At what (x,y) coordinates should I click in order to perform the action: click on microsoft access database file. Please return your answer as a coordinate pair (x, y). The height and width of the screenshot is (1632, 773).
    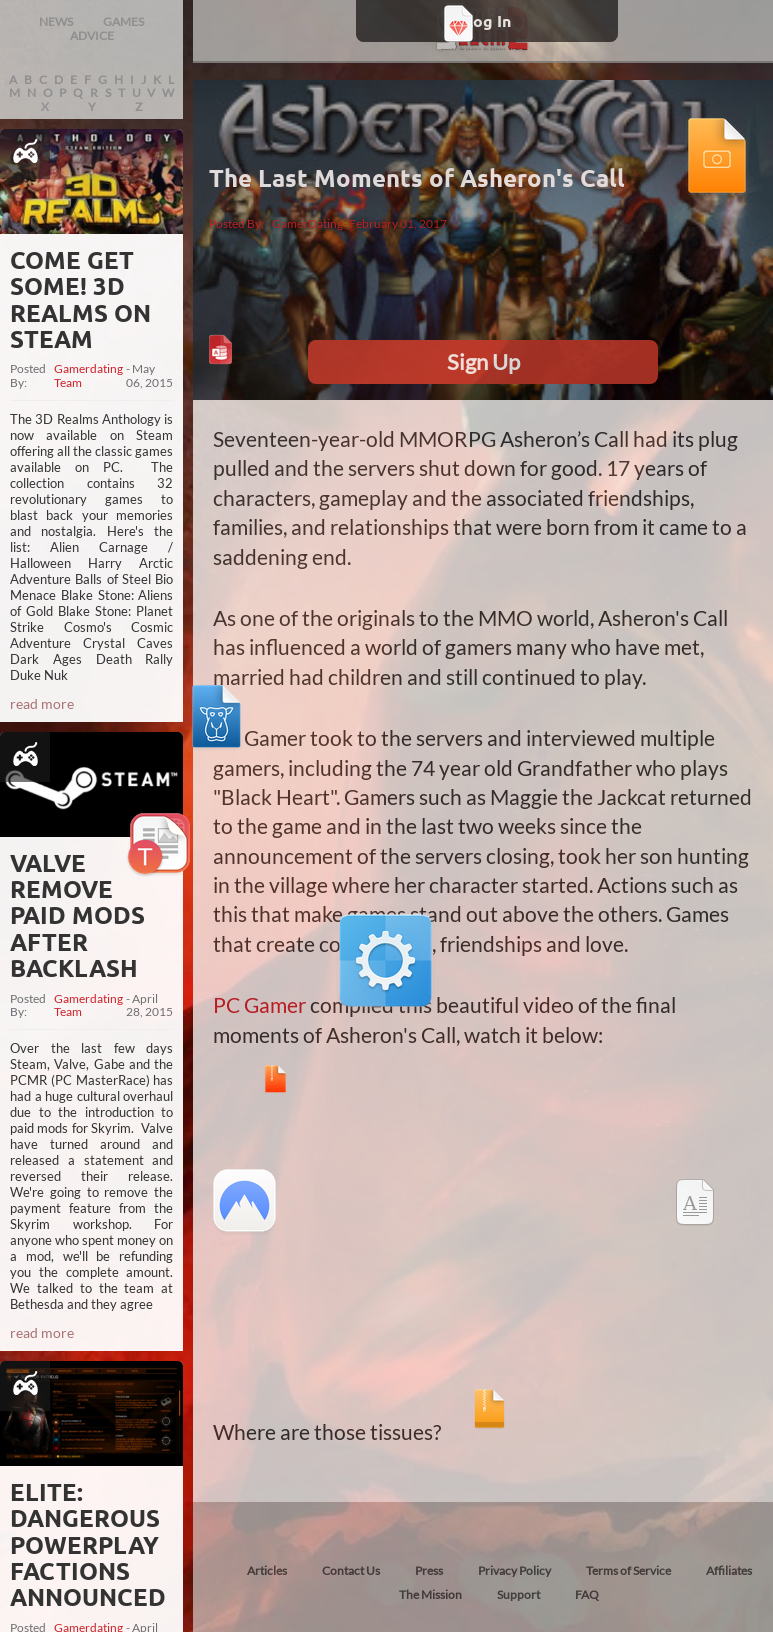
    Looking at the image, I should click on (220, 349).